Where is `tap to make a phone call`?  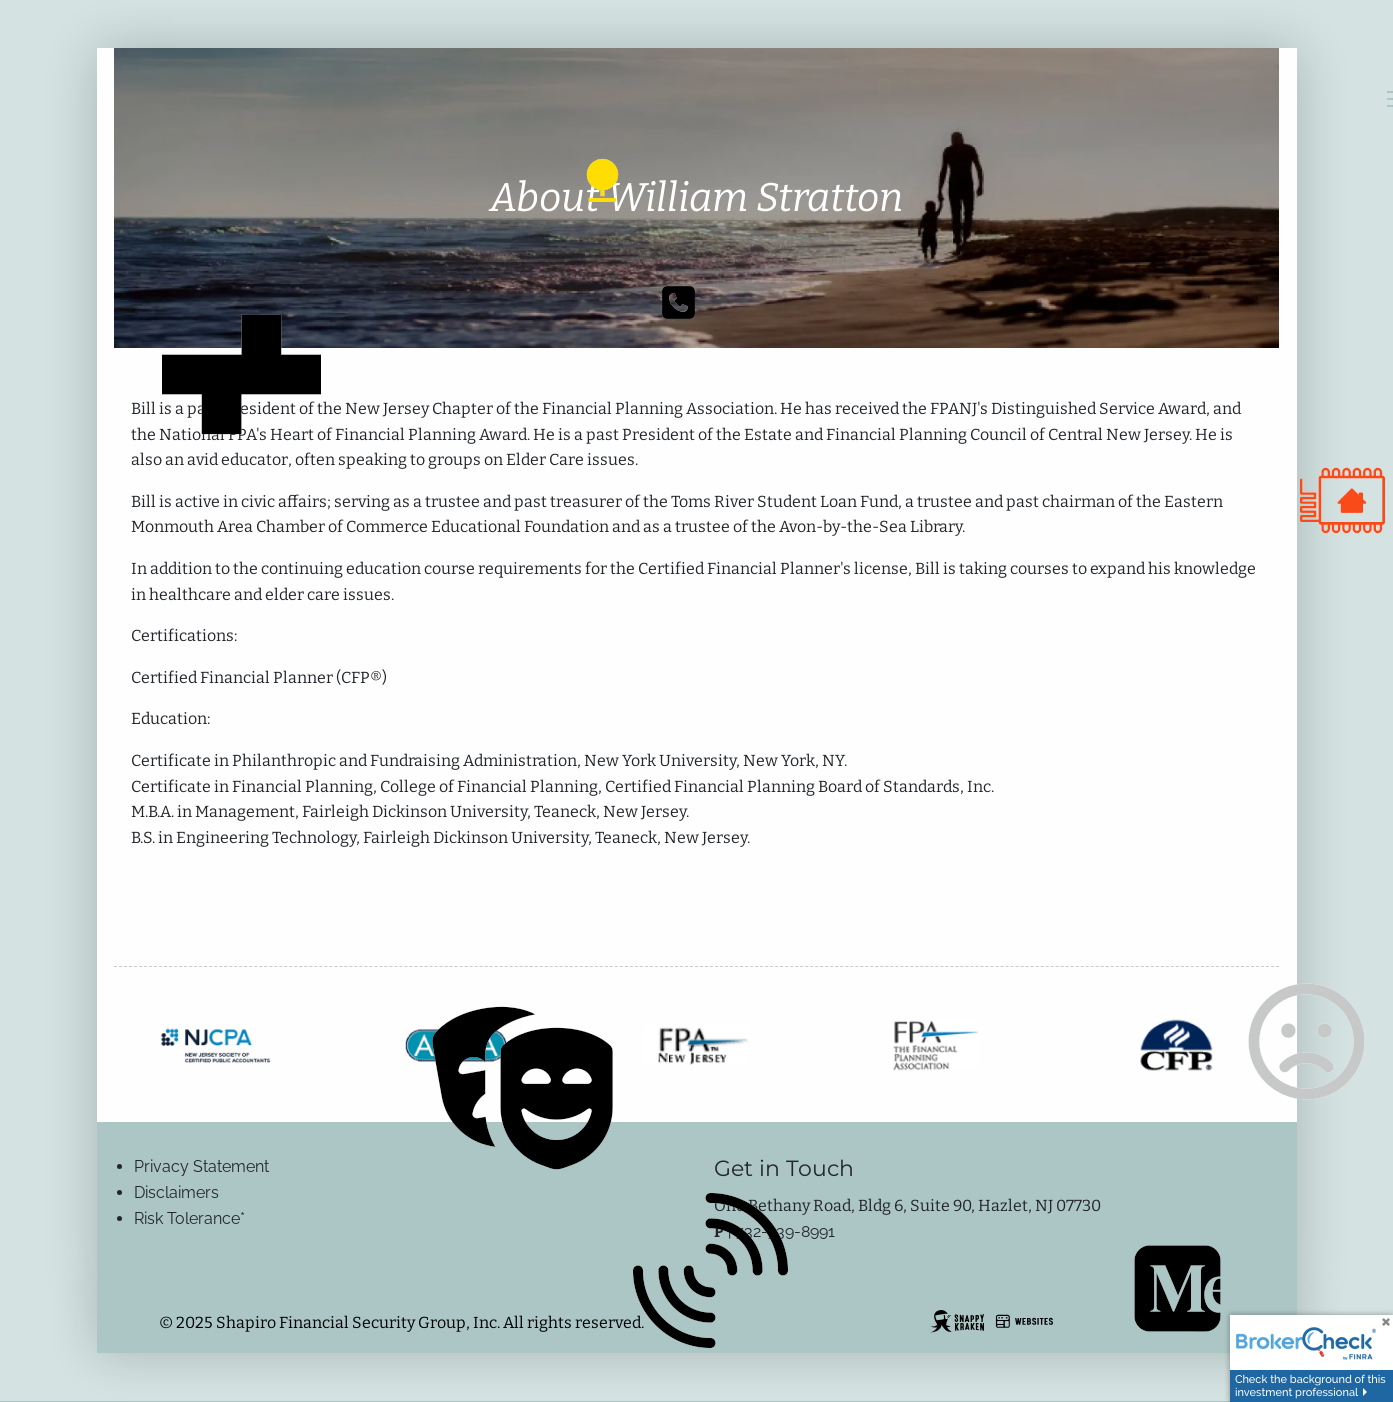 tap to make a phone call is located at coordinates (678, 302).